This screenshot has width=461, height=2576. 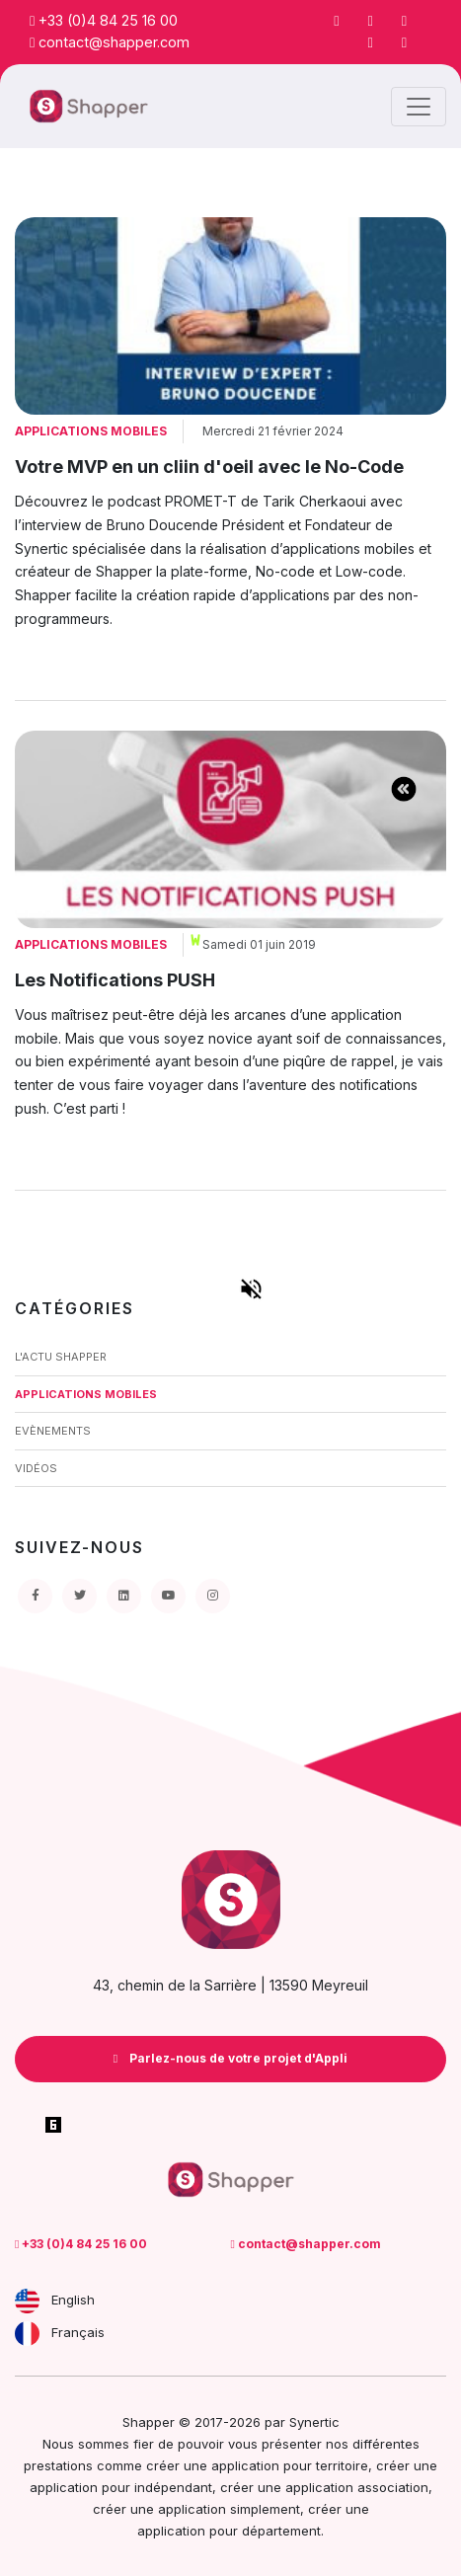 What do you see at coordinates (53, 2125) in the screenshot?
I see `indicates step 6 in a multi-step process` at bounding box center [53, 2125].